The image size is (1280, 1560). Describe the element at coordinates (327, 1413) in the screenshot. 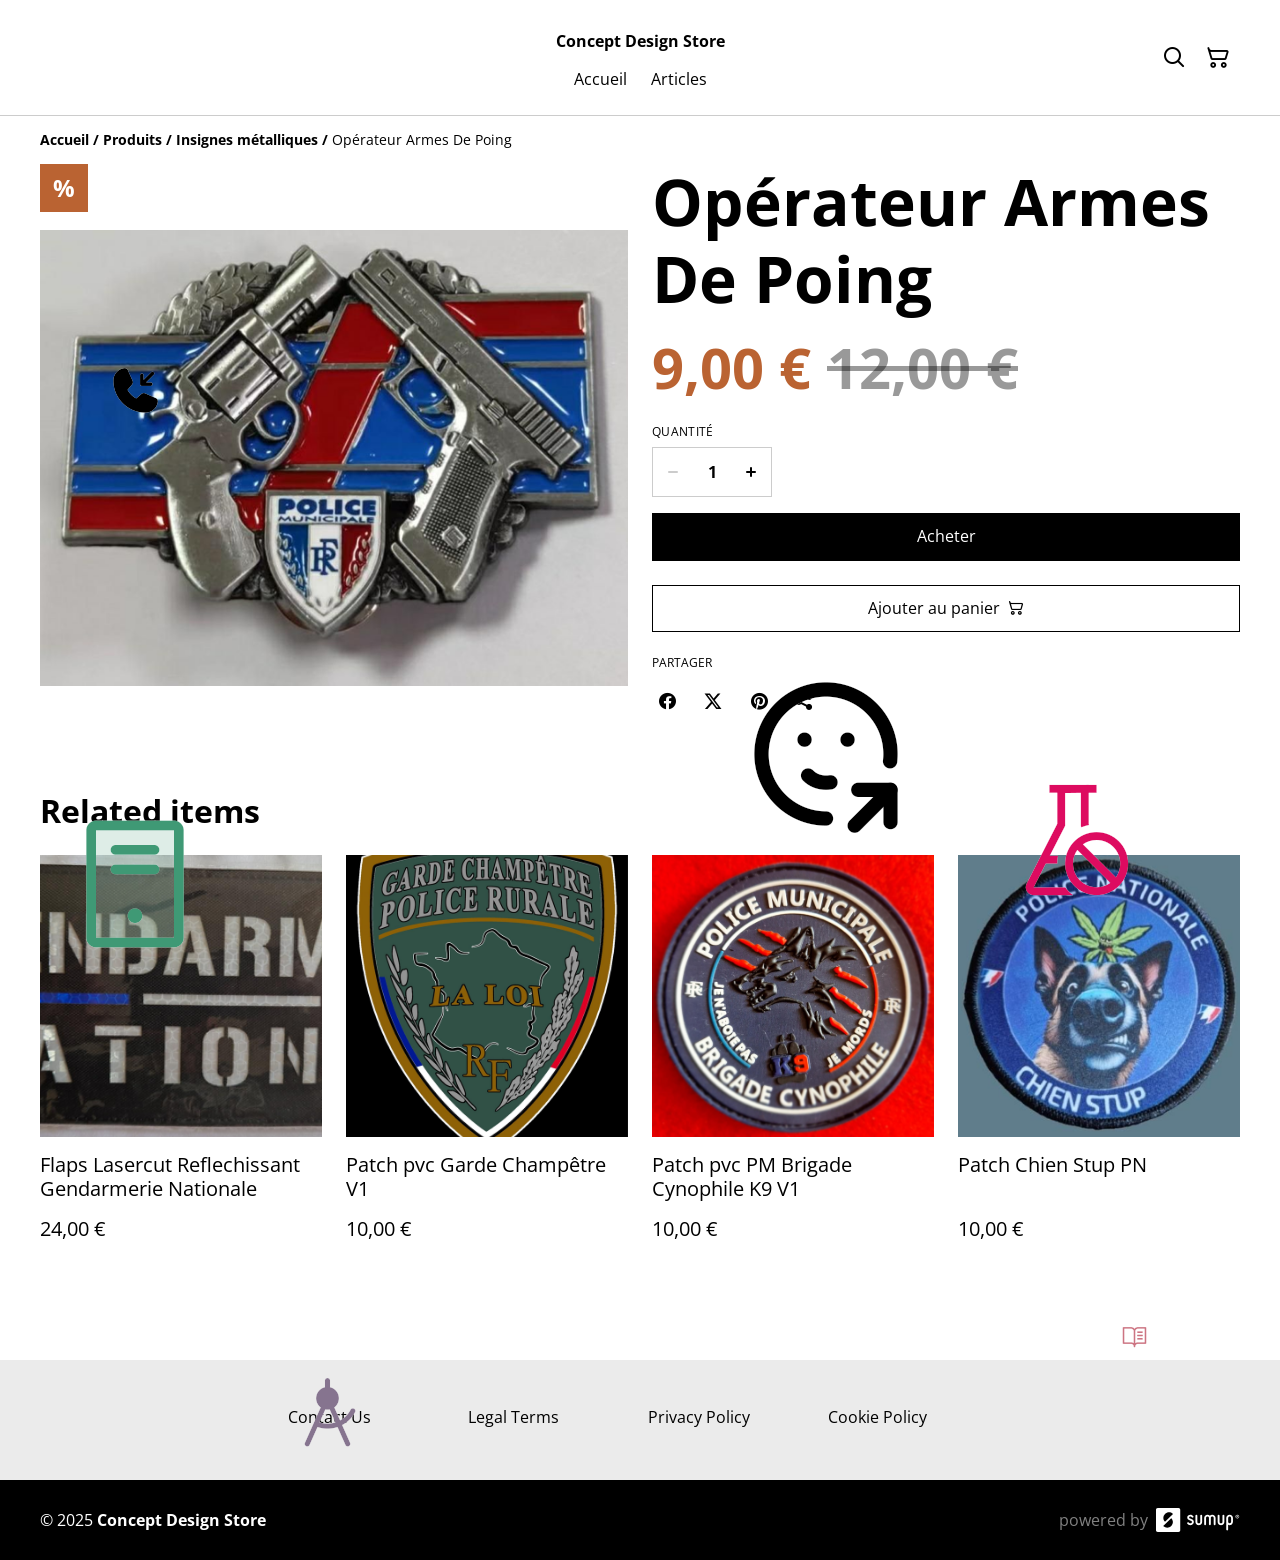

I see `access drawing or measurement tools` at that location.